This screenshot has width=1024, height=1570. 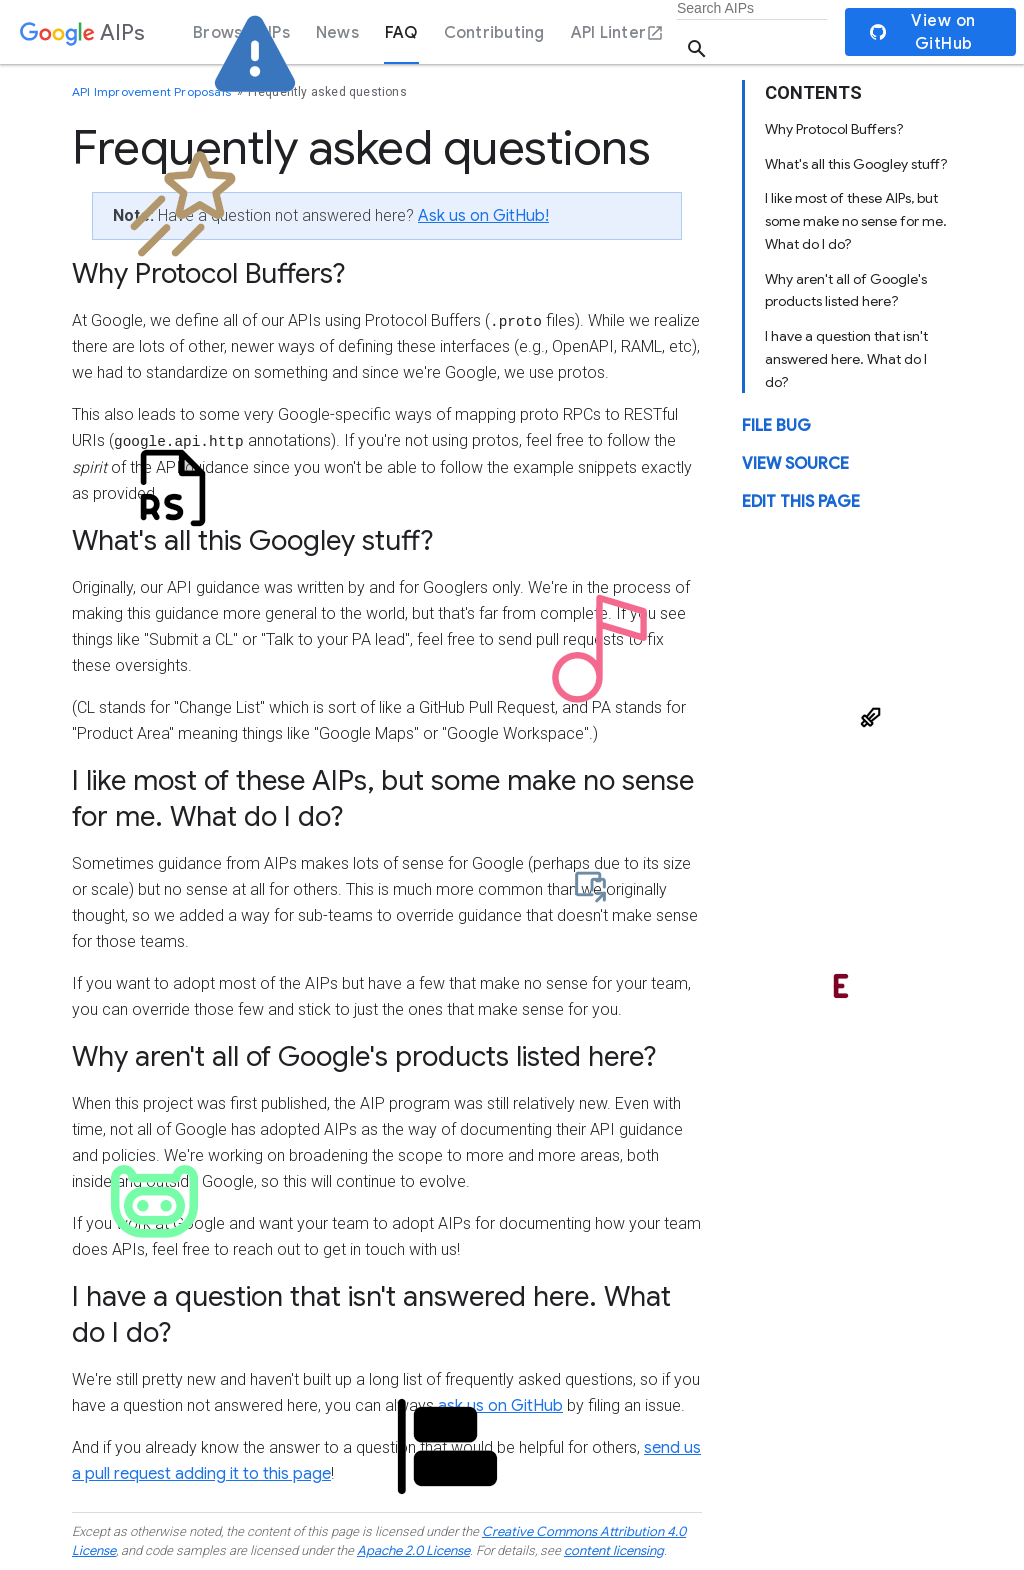 I want to click on a Rust source code file, so click(x=173, y=488).